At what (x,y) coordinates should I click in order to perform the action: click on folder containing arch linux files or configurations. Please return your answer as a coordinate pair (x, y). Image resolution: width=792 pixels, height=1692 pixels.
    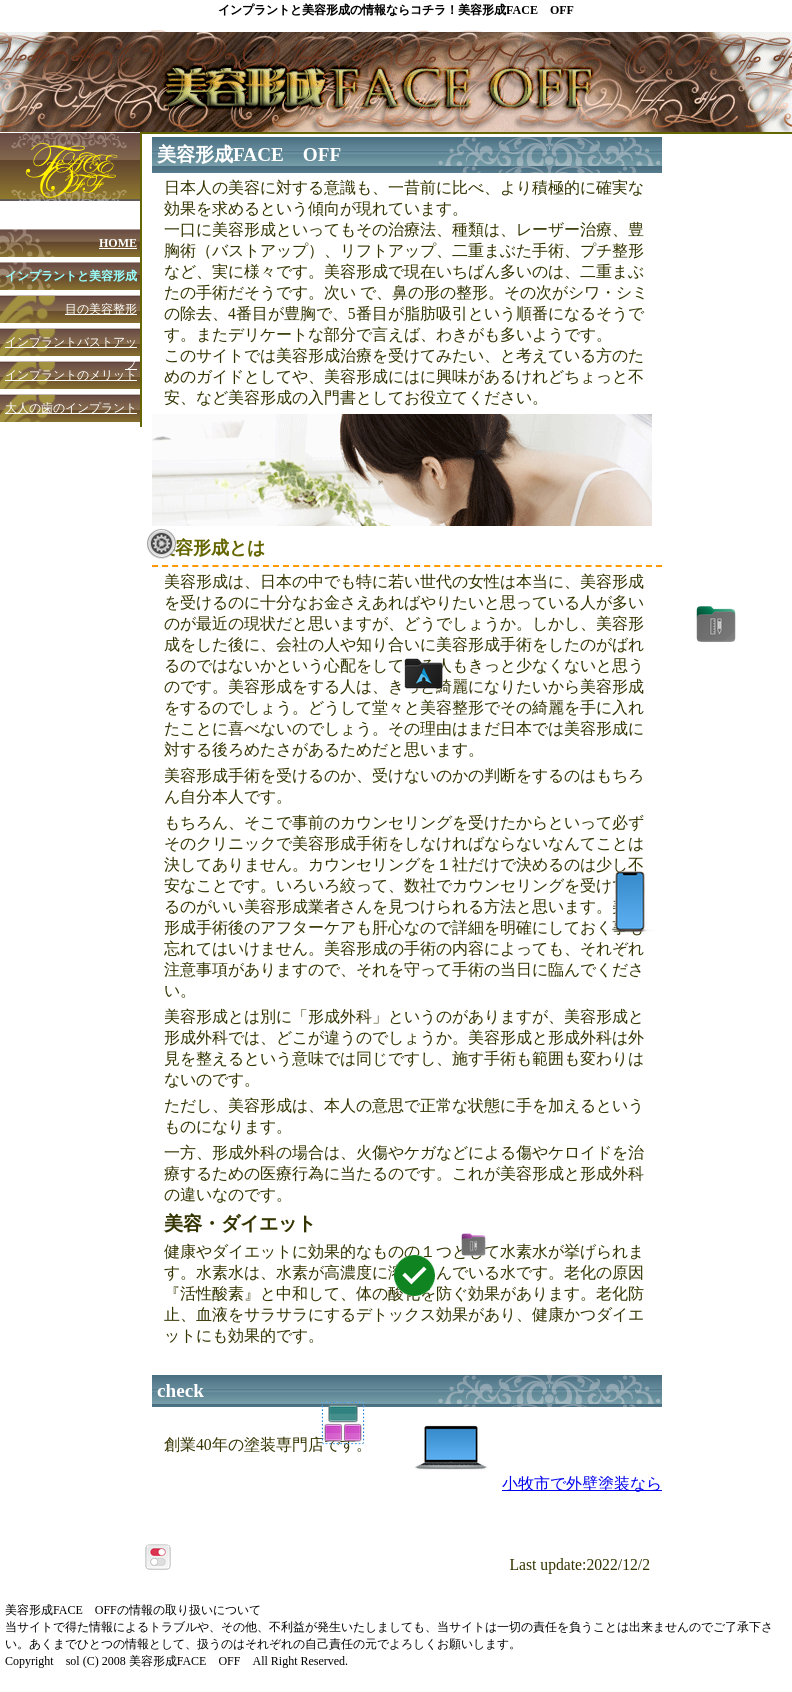
    Looking at the image, I should click on (423, 674).